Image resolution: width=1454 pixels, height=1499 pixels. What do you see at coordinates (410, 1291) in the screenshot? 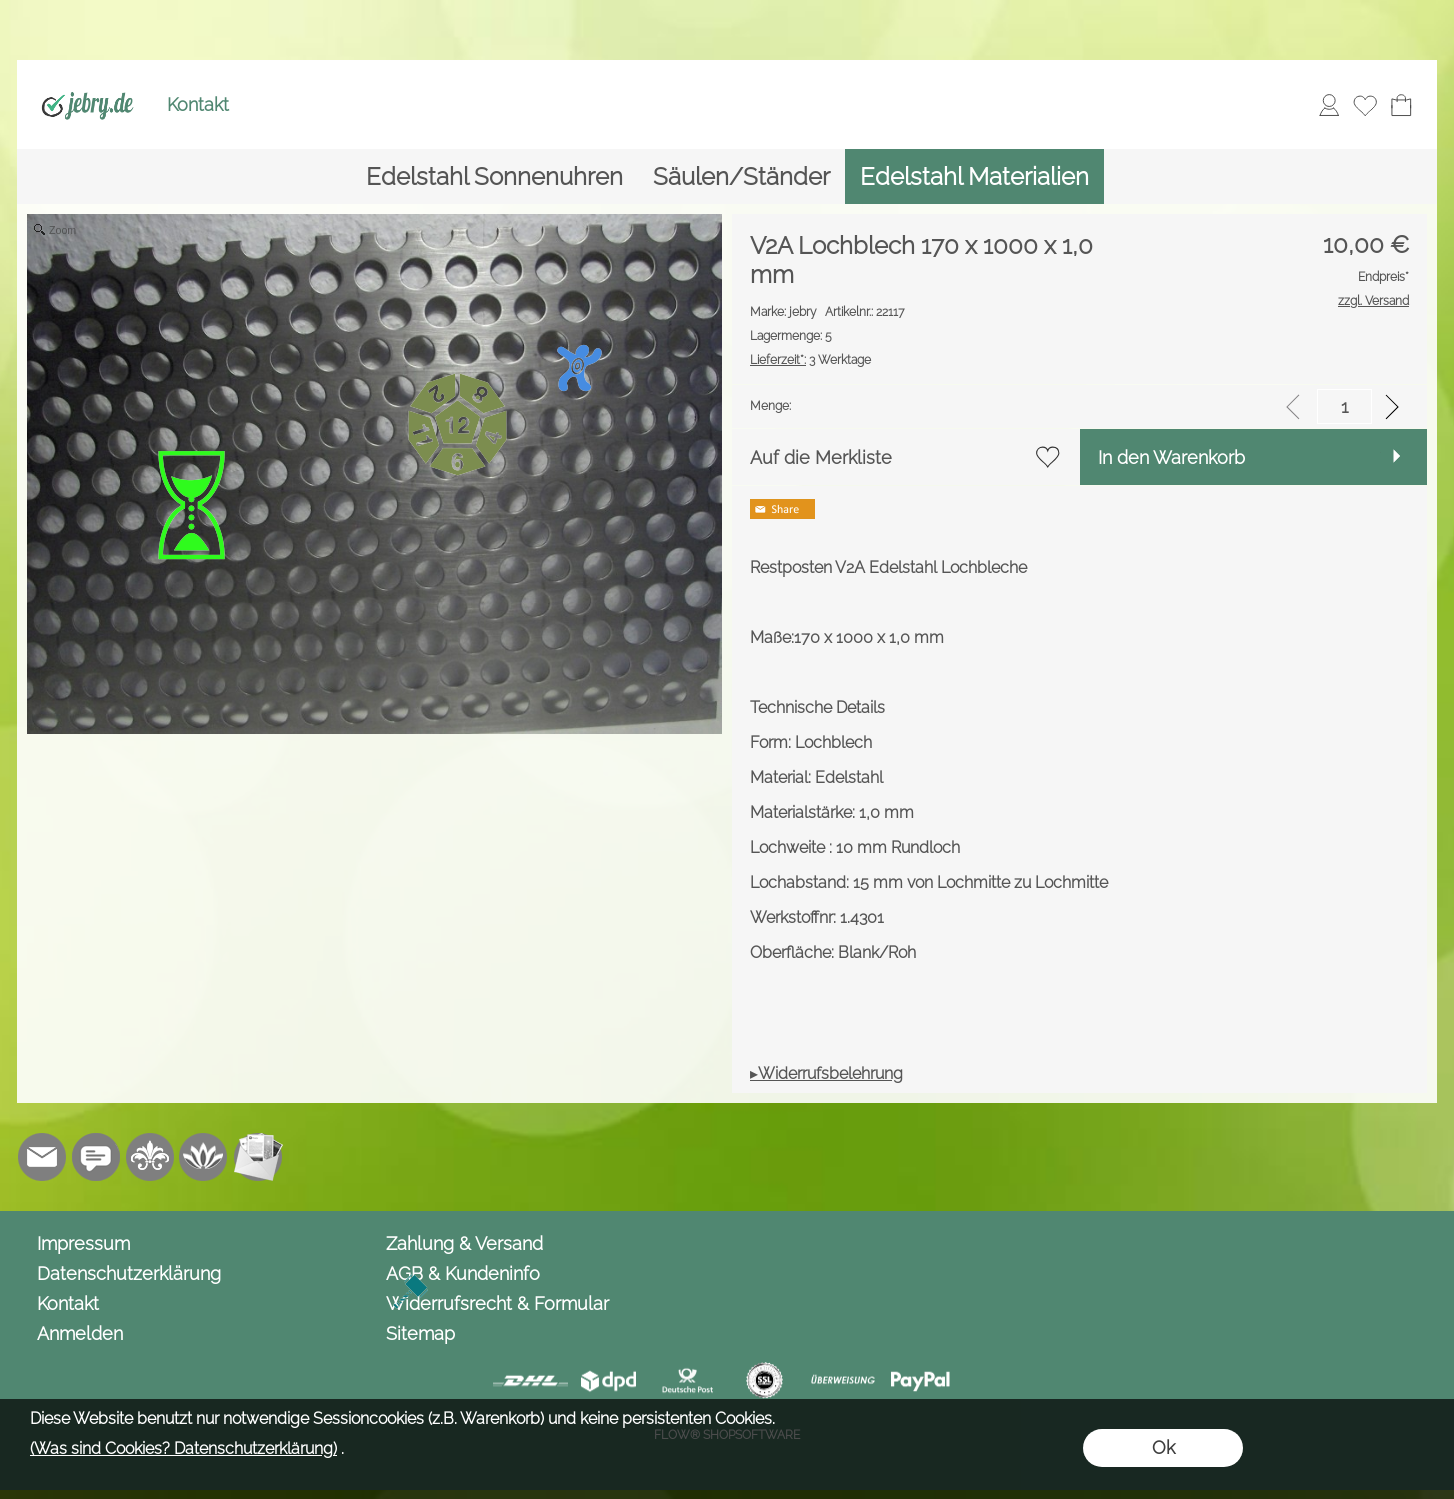
I see `access Thor or Norse mythology-themed content` at bounding box center [410, 1291].